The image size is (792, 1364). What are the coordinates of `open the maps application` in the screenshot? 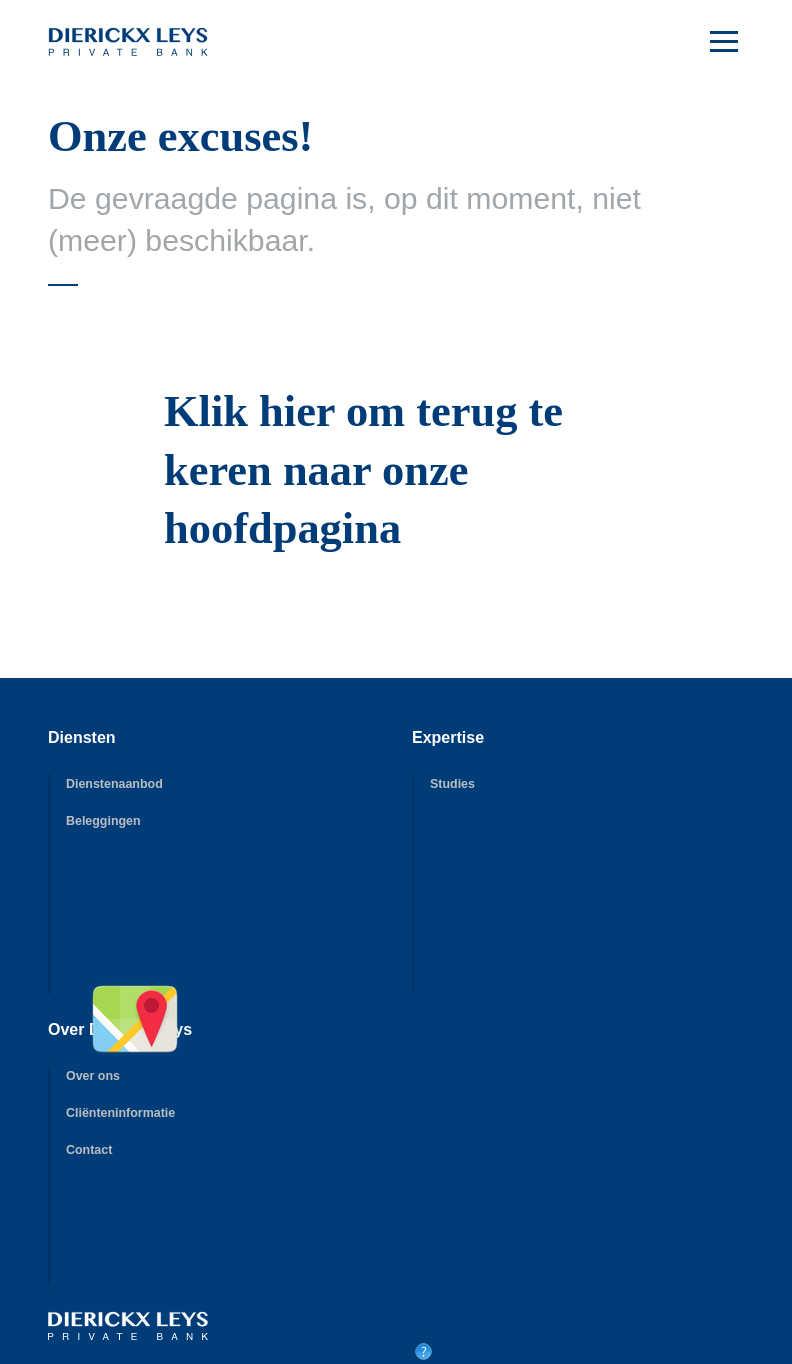 It's located at (135, 1019).